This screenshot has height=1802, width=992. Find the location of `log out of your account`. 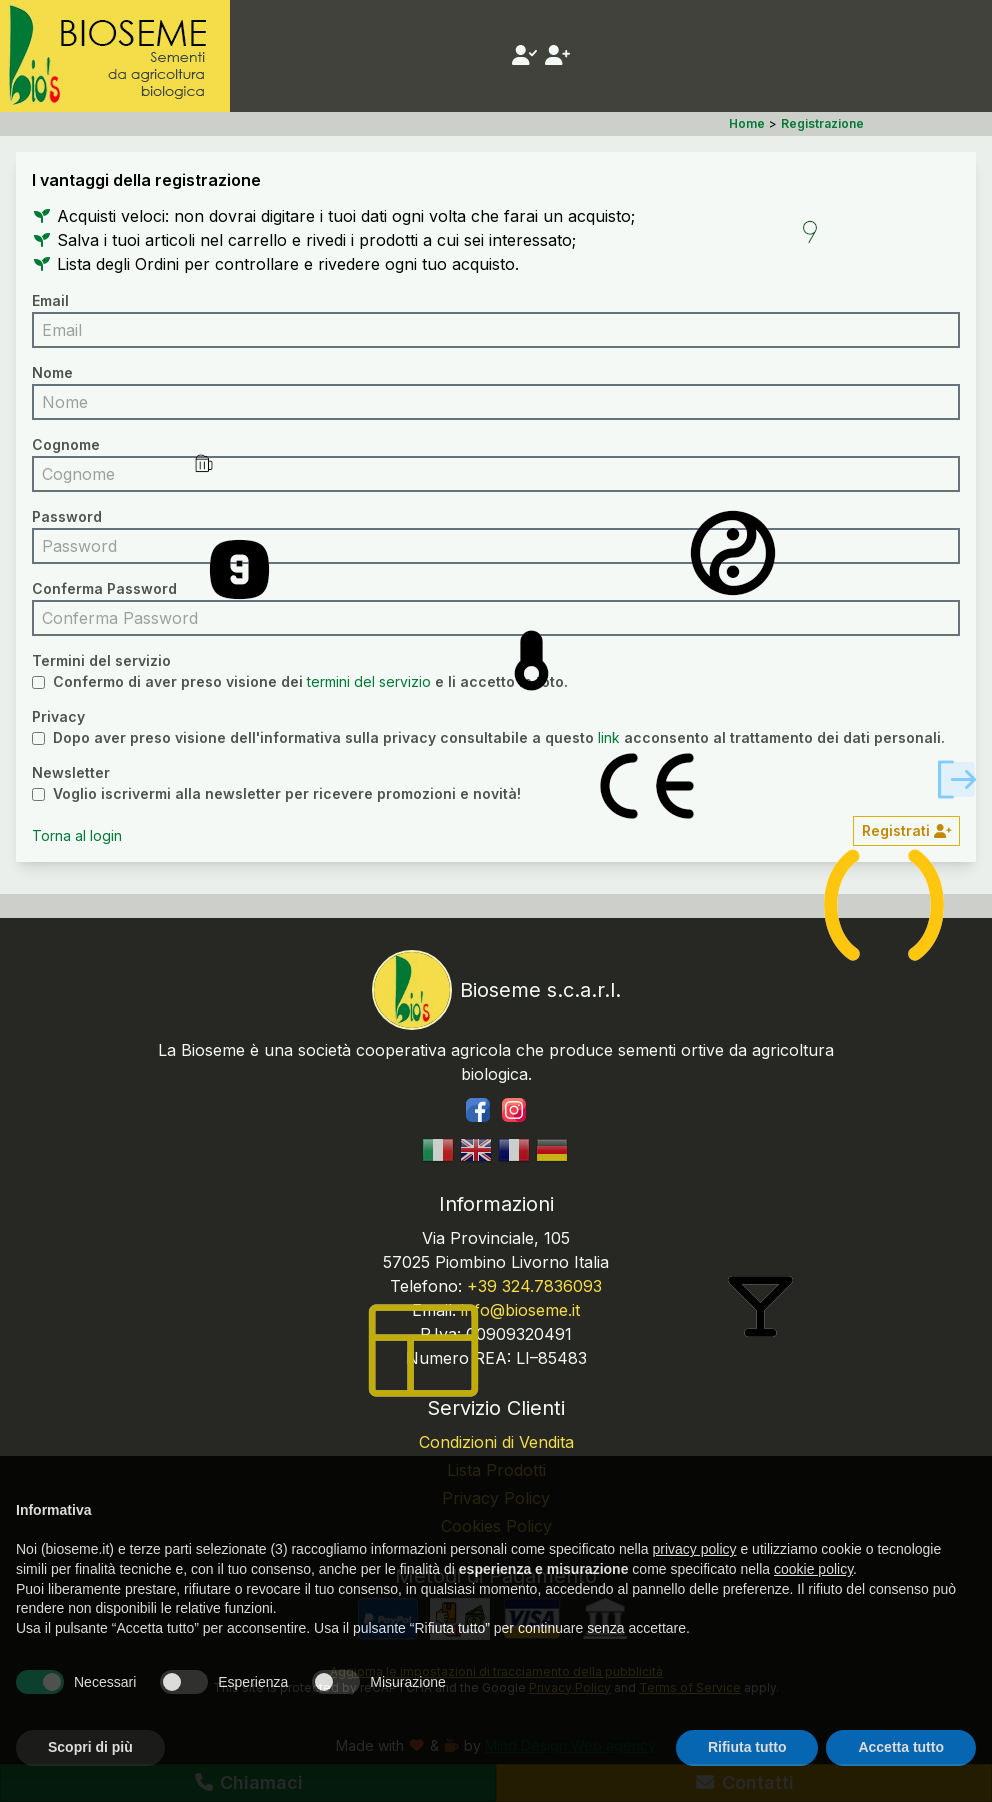

log out of your account is located at coordinates (955, 779).